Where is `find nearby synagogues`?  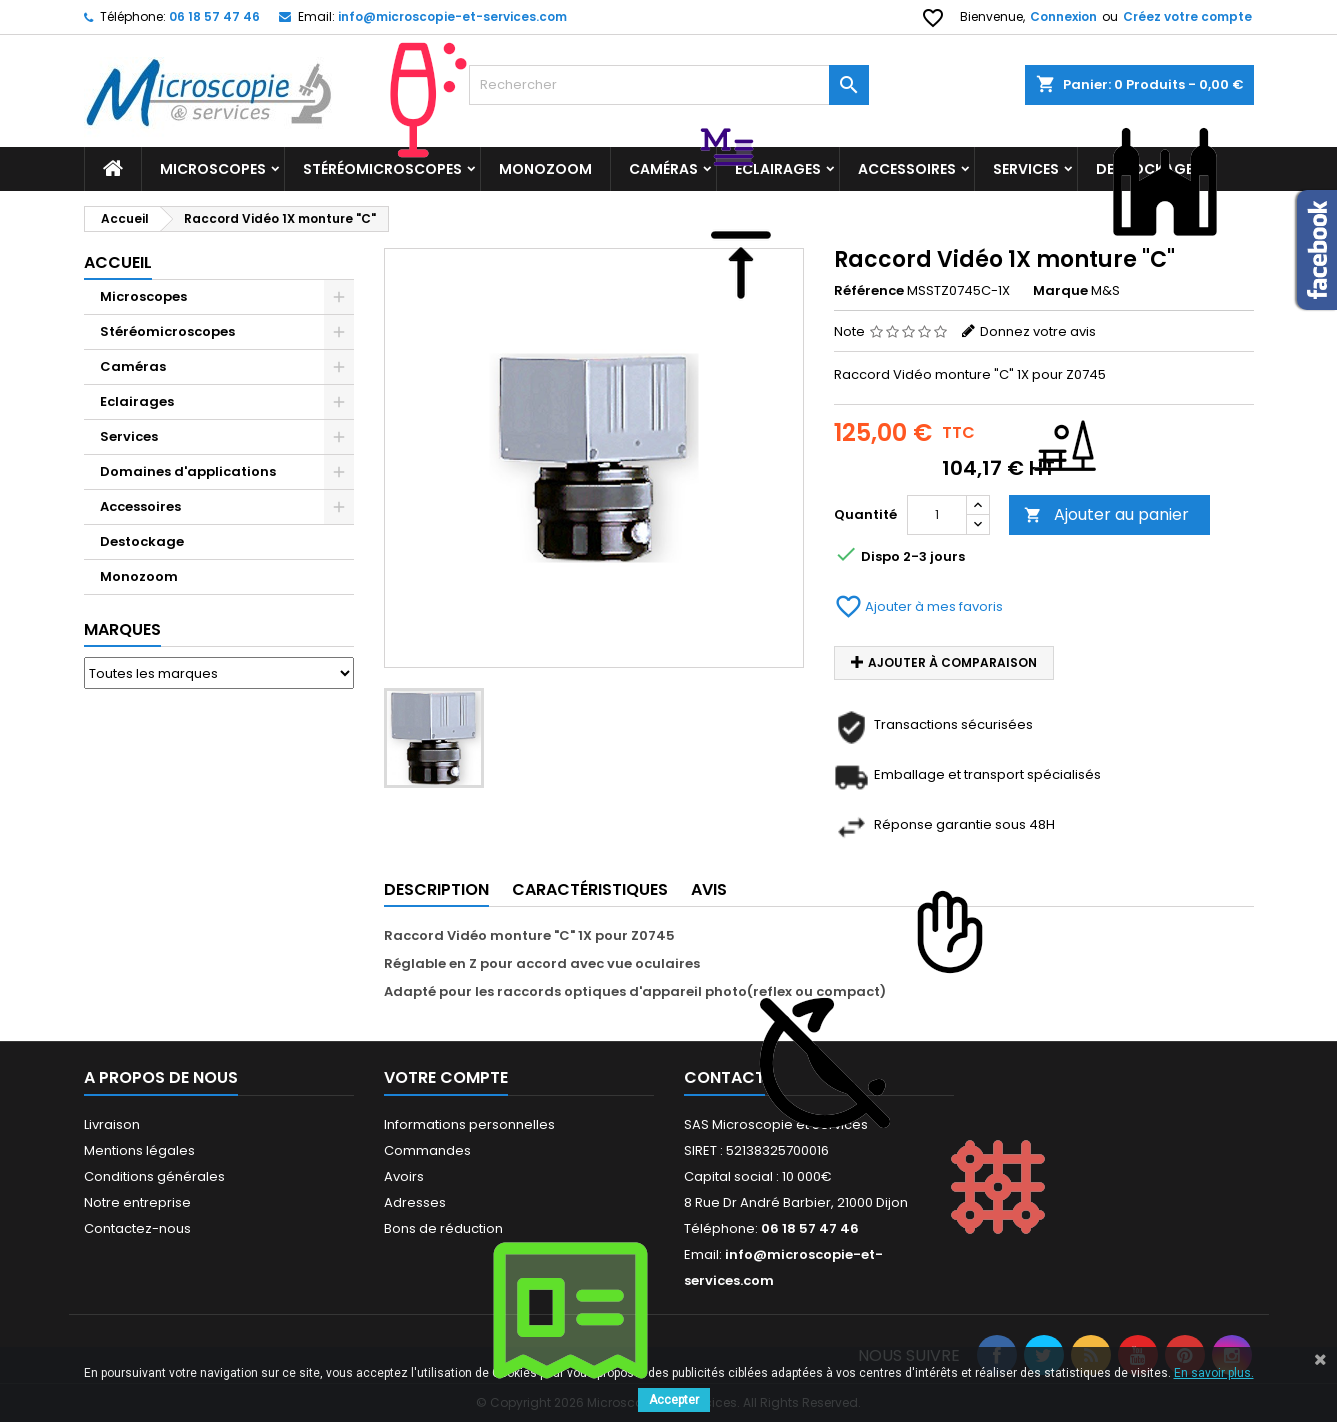 find nearby synagogues is located at coordinates (1165, 184).